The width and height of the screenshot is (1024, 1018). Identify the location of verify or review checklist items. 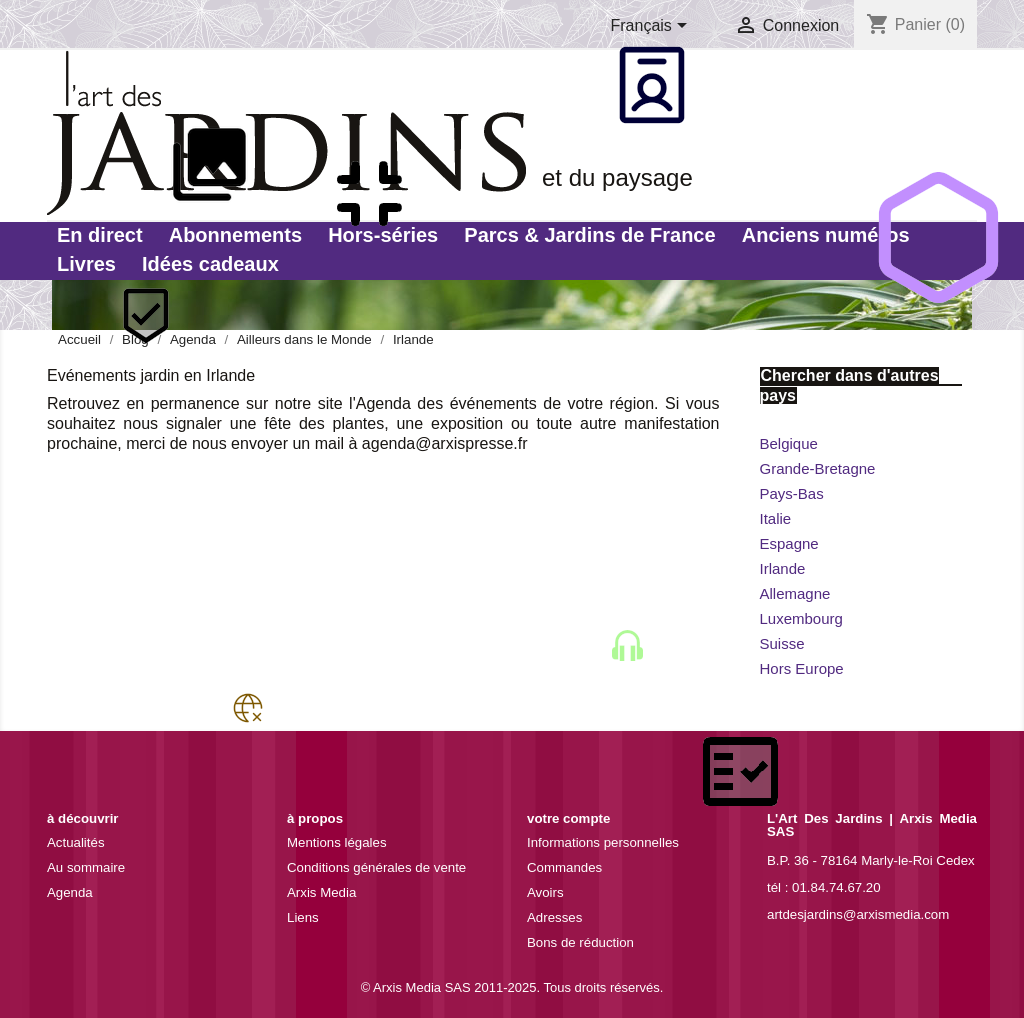
(740, 771).